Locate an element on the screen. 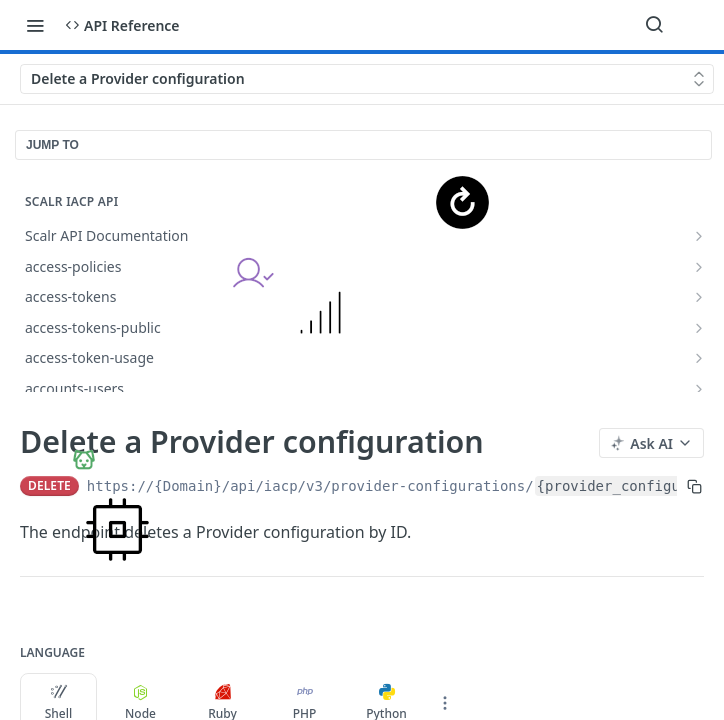 This screenshot has width=724, height=720. refresh or reload content is located at coordinates (462, 202).